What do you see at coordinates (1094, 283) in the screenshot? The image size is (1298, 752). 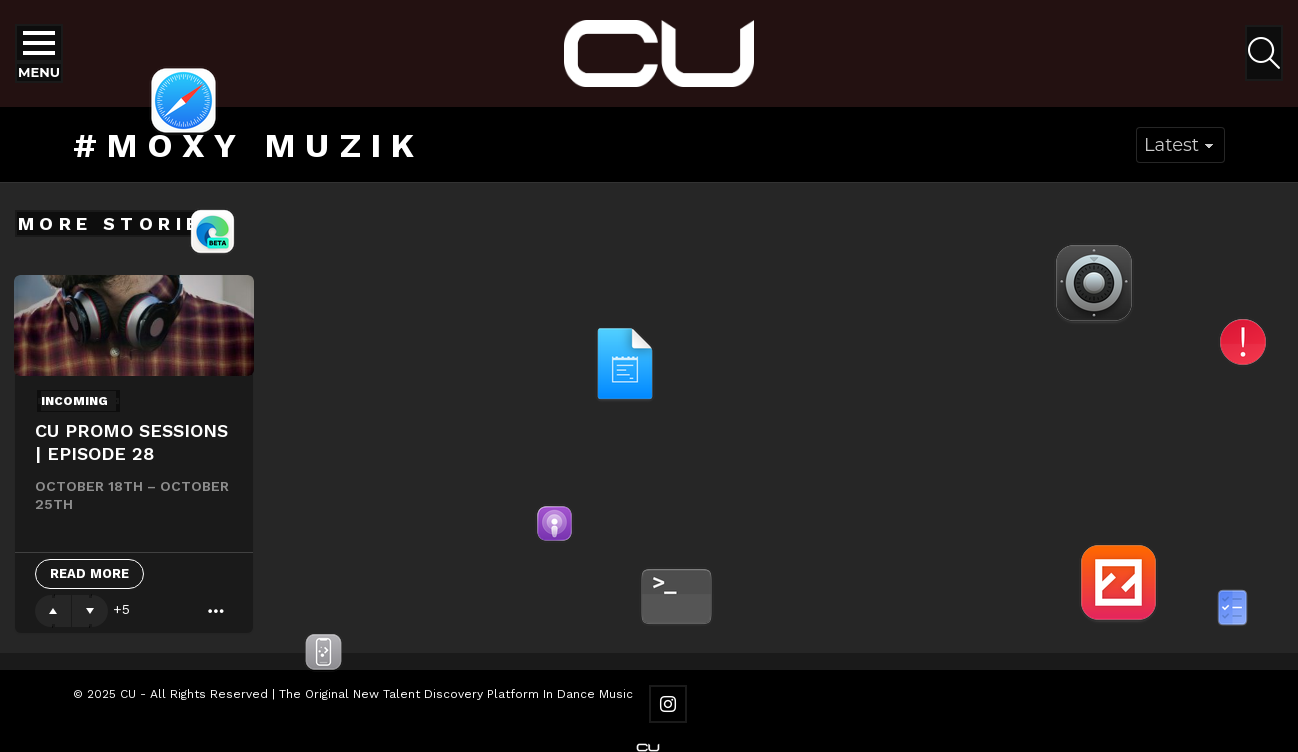 I see `open security and privacy settings` at bounding box center [1094, 283].